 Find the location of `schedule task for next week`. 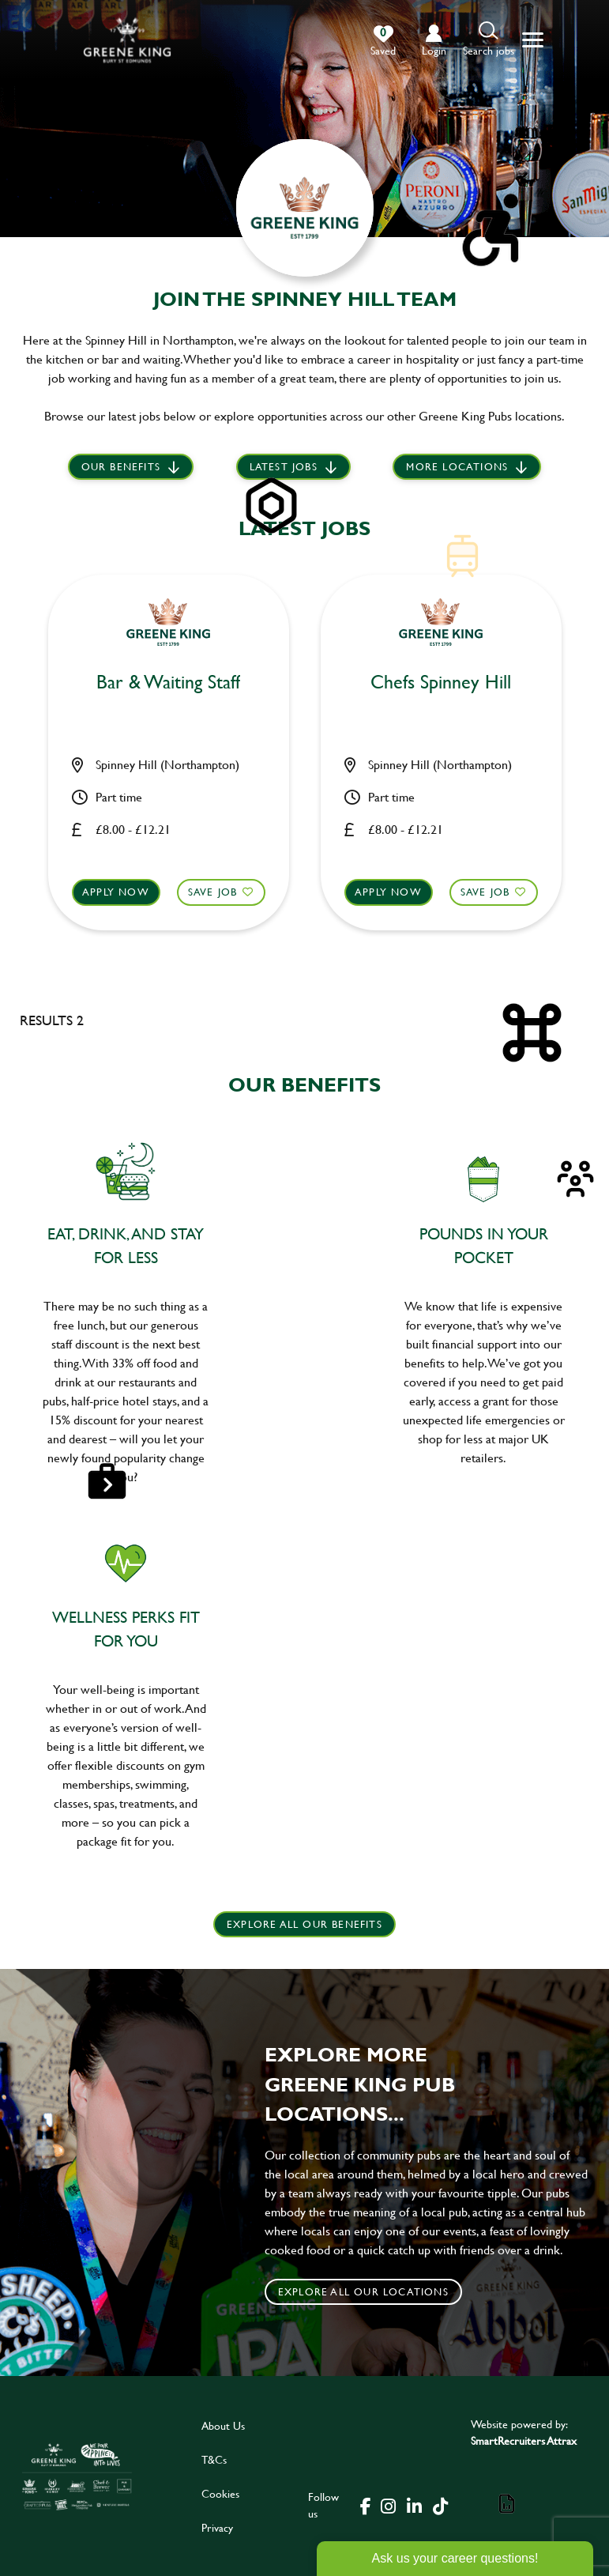

schedule task for next week is located at coordinates (107, 1480).